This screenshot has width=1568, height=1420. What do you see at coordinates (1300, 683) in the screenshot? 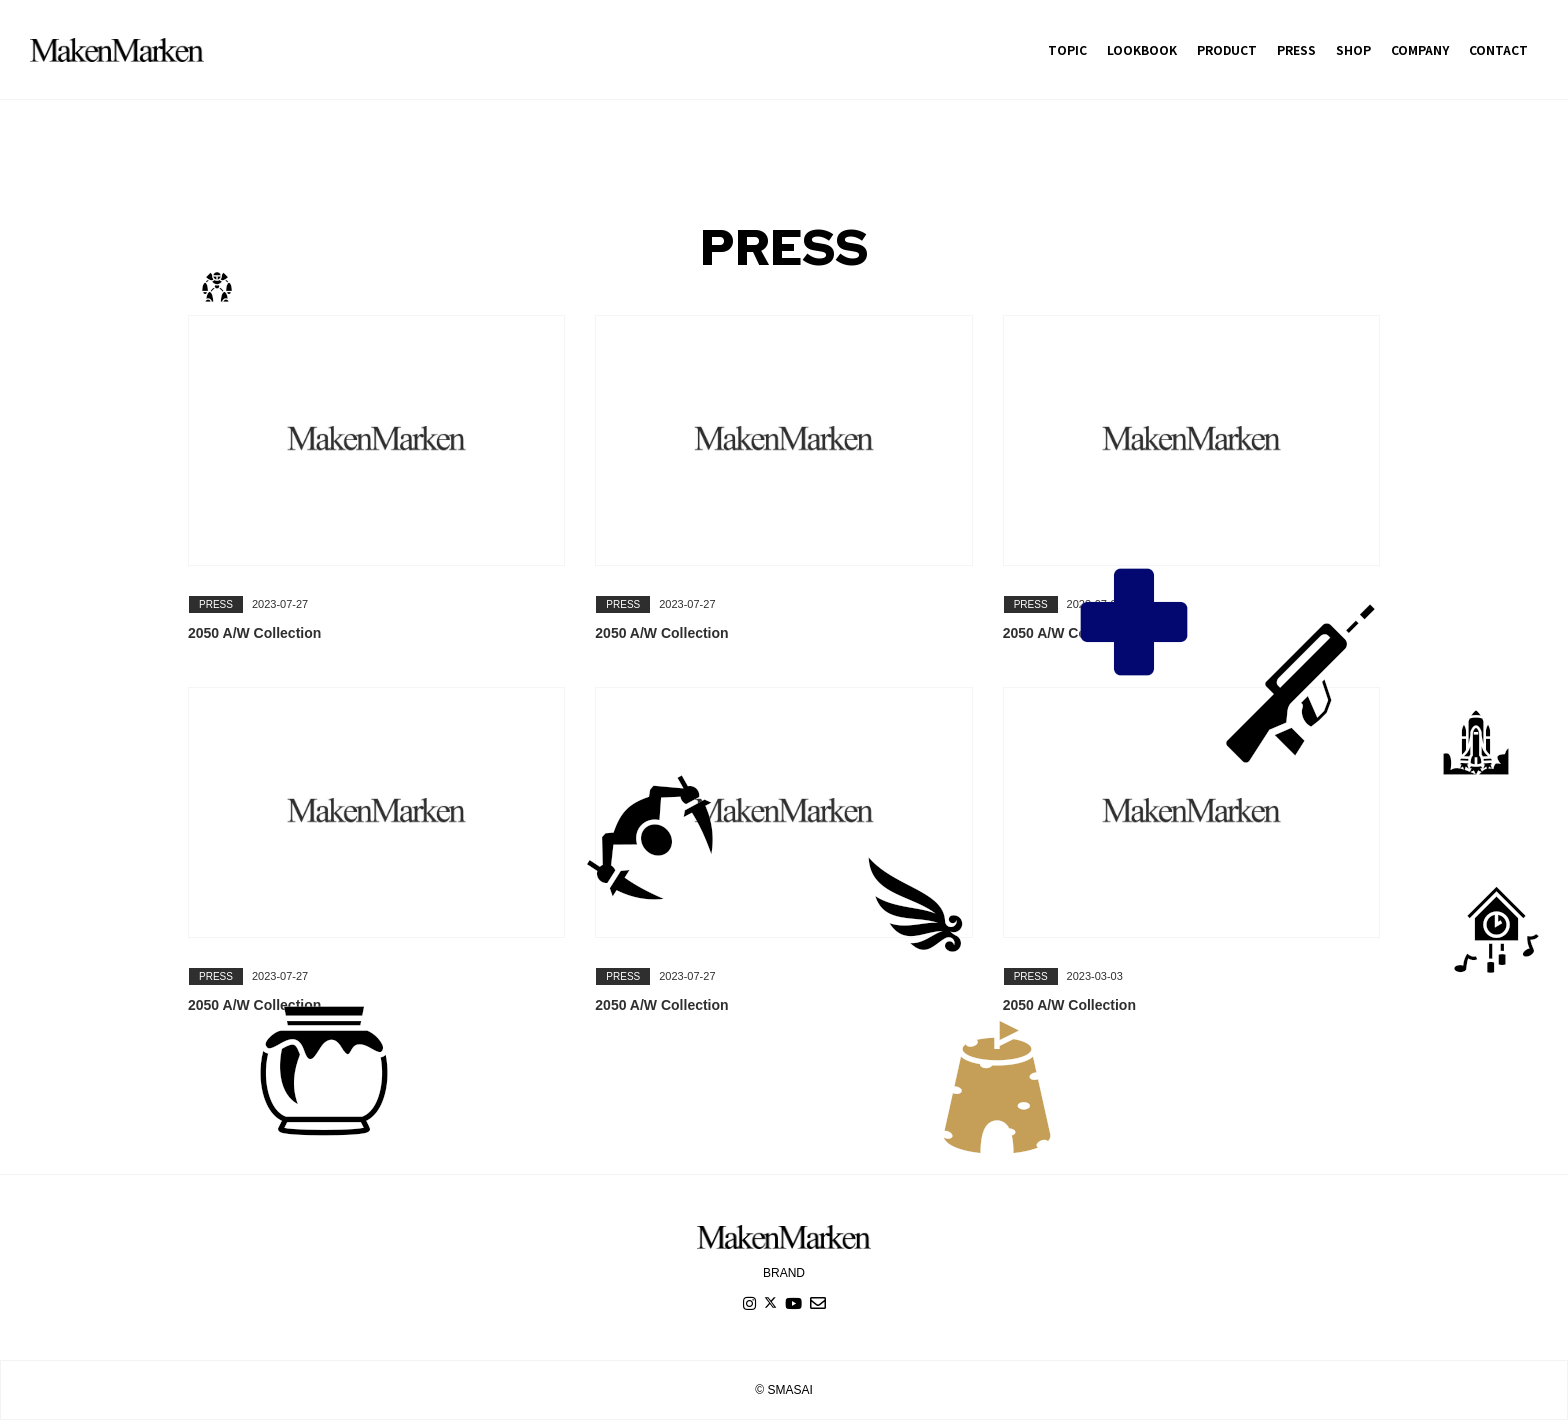
I see `select the FAMAS assault rifle weapon` at bounding box center [1300, 683].